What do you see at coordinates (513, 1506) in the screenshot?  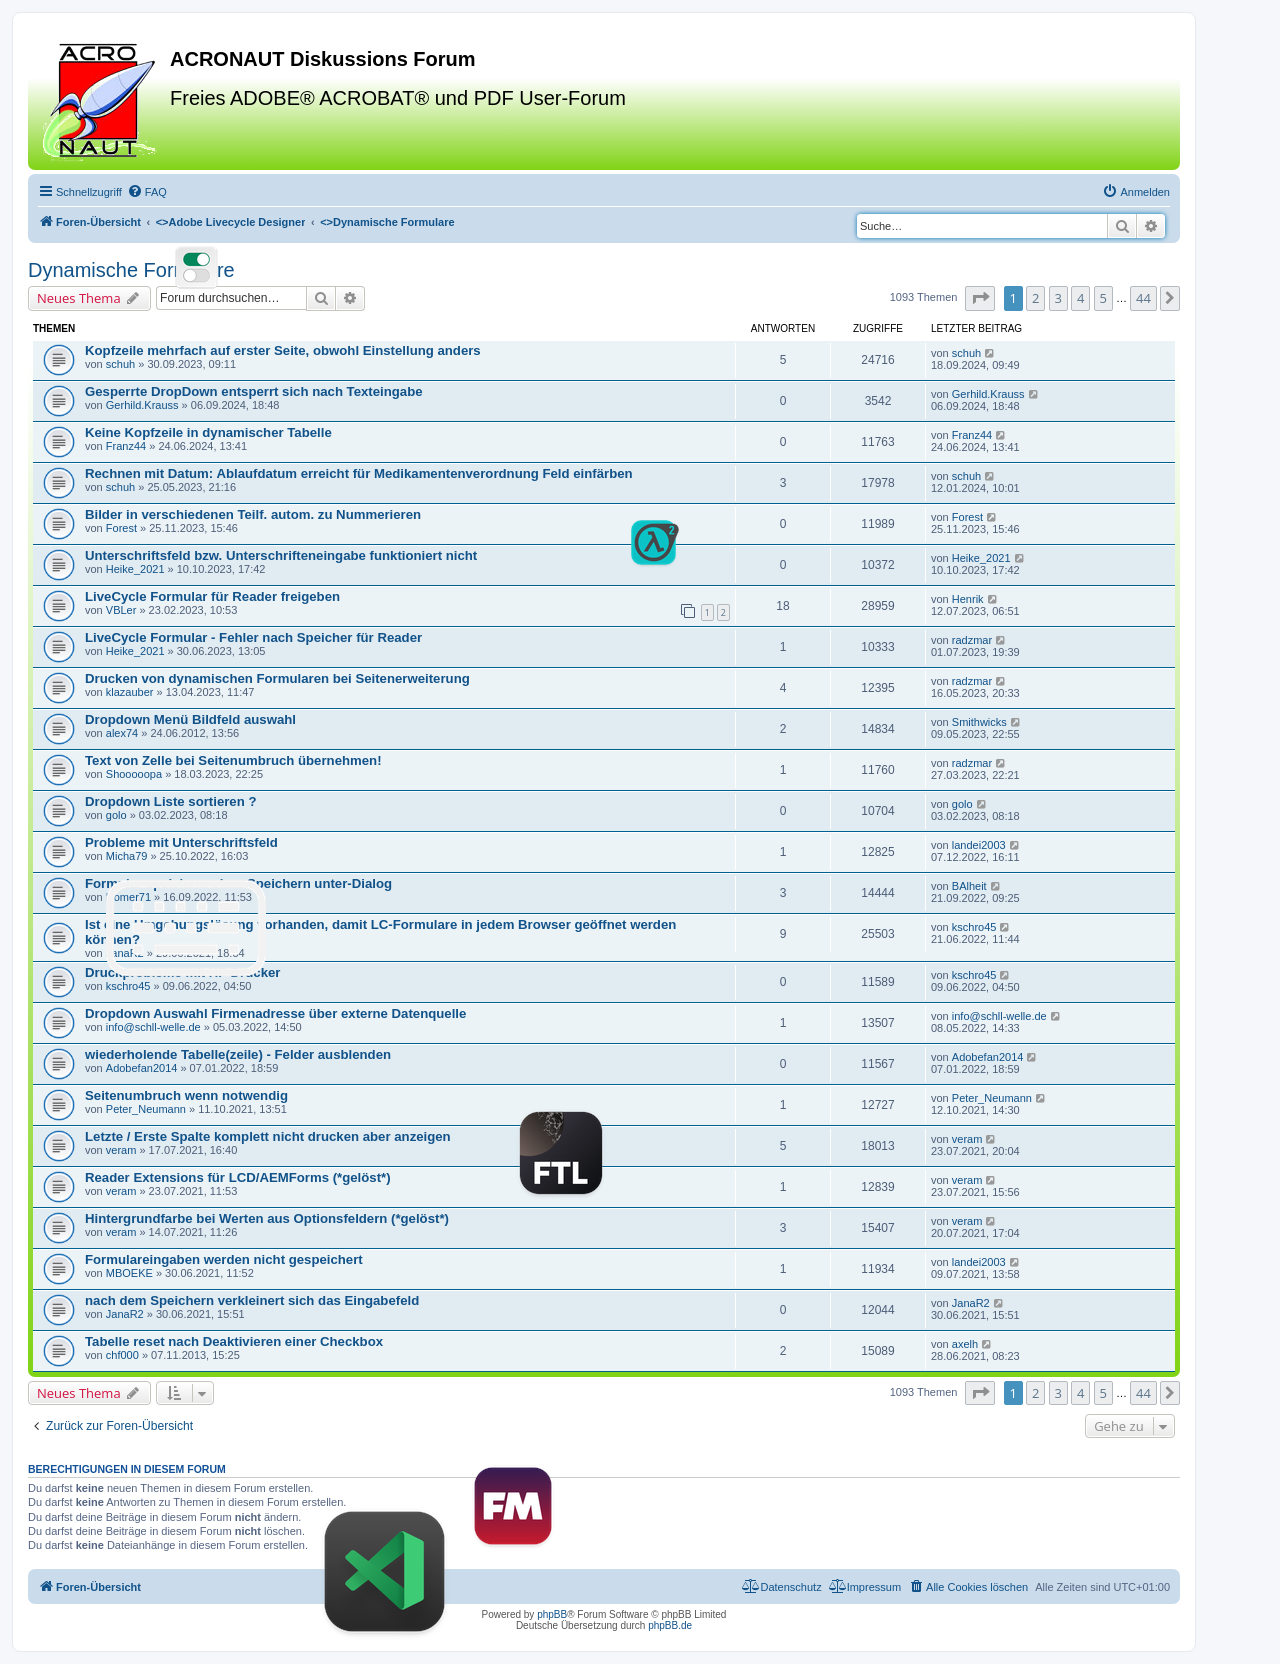 I see `open football manager app` at bounding box center [513, 1506].